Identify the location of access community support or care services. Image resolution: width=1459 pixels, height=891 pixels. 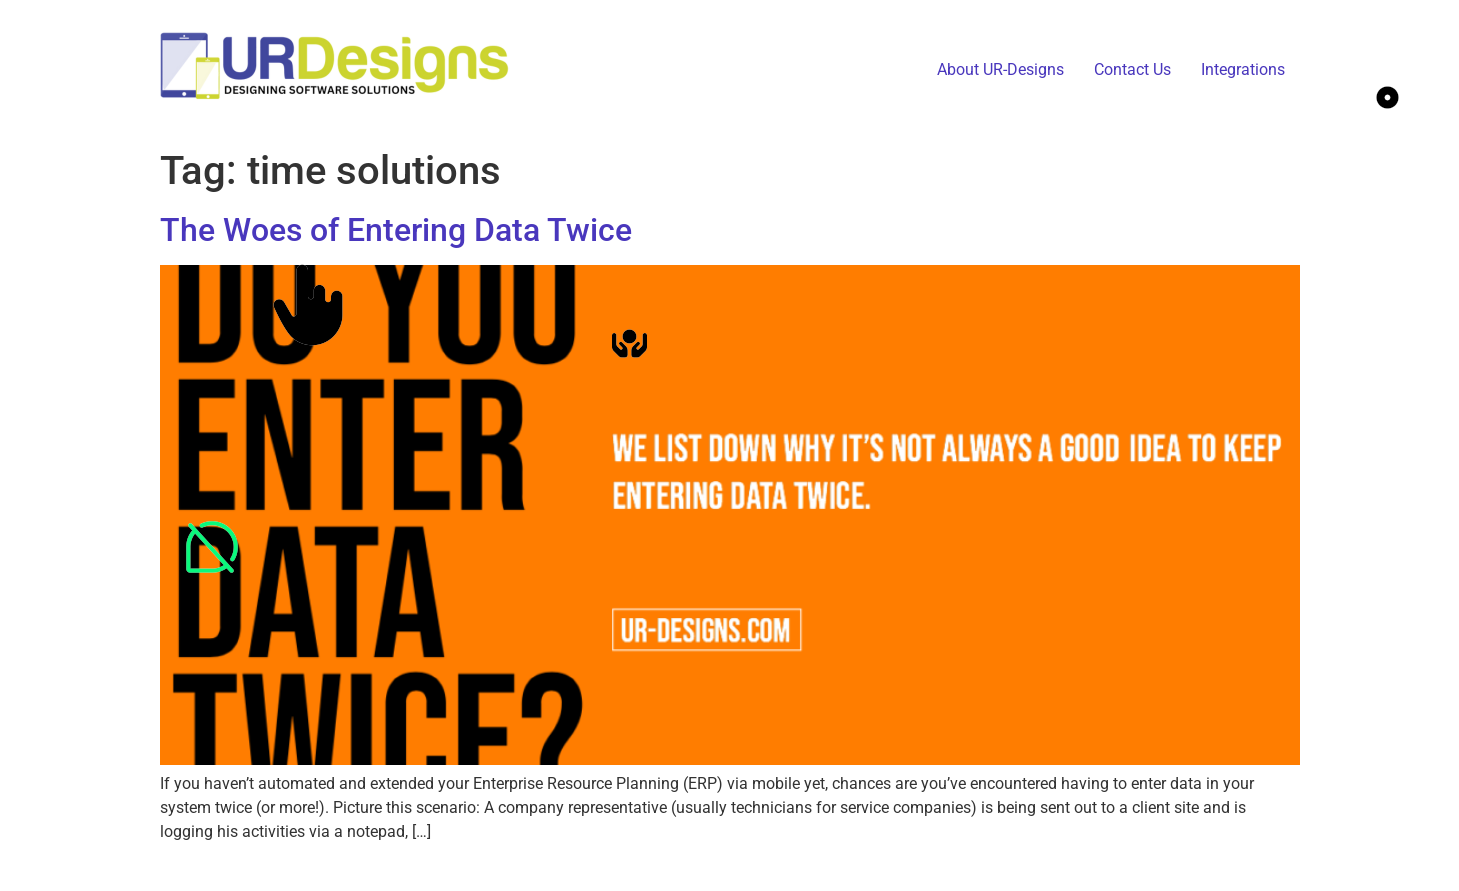
(629, 343).